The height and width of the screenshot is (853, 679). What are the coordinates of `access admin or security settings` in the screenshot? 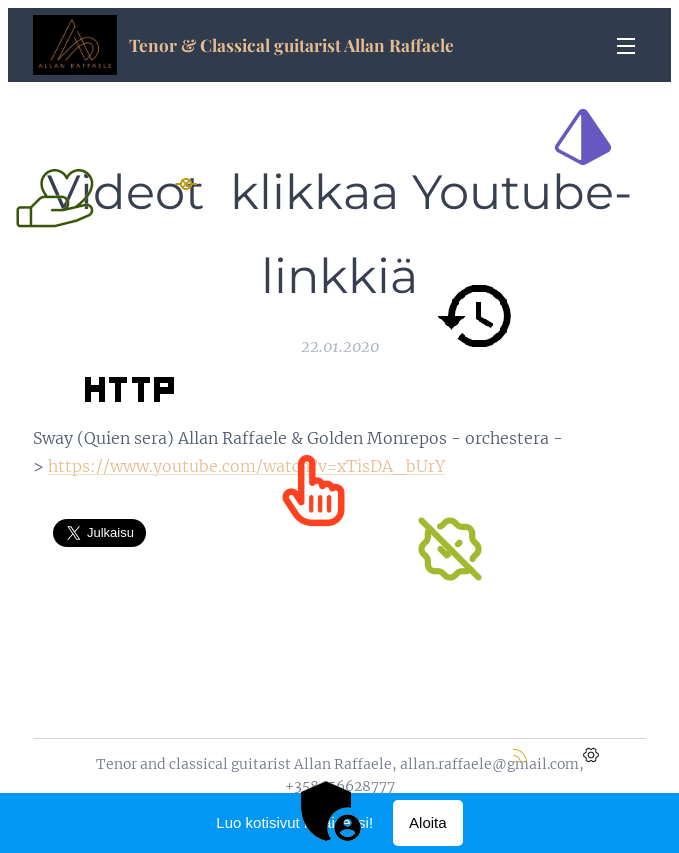 It's located at (331, 811).